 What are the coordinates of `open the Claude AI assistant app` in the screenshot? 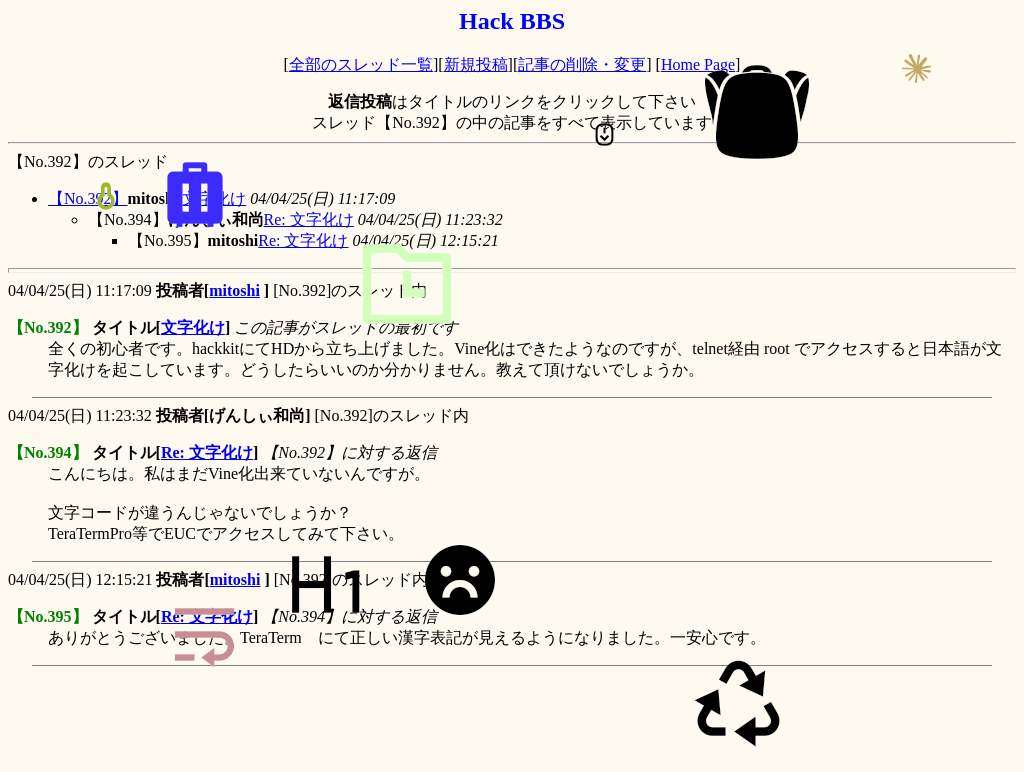 It's located at (916, 68).